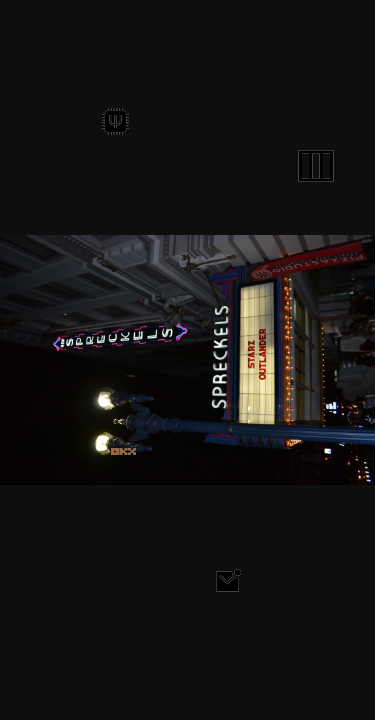 The image size is (375, 720). Describe the element at coordinates (123, 451) in the screenshot. I see `open the OKX cryptocurrency exchange app` at that location.